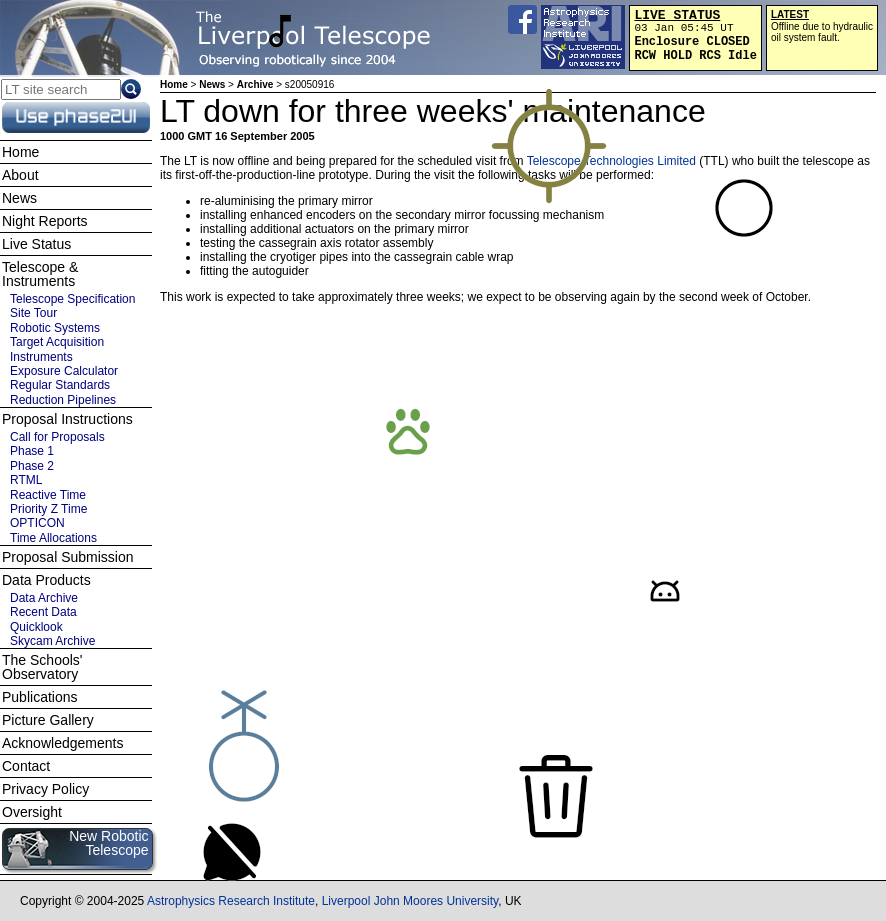  I want to click on mute or disable chat notifications, so click(232, 852).